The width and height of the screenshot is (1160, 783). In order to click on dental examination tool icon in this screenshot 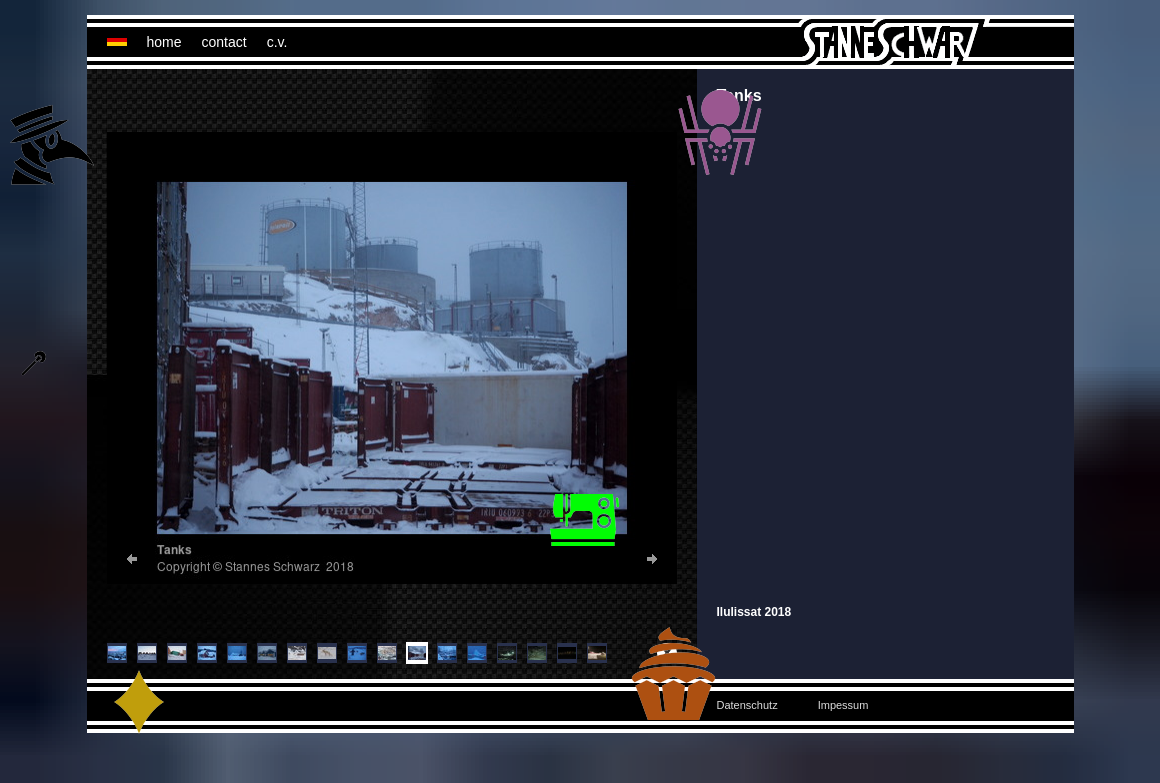, I will do `click(34, 363)`.